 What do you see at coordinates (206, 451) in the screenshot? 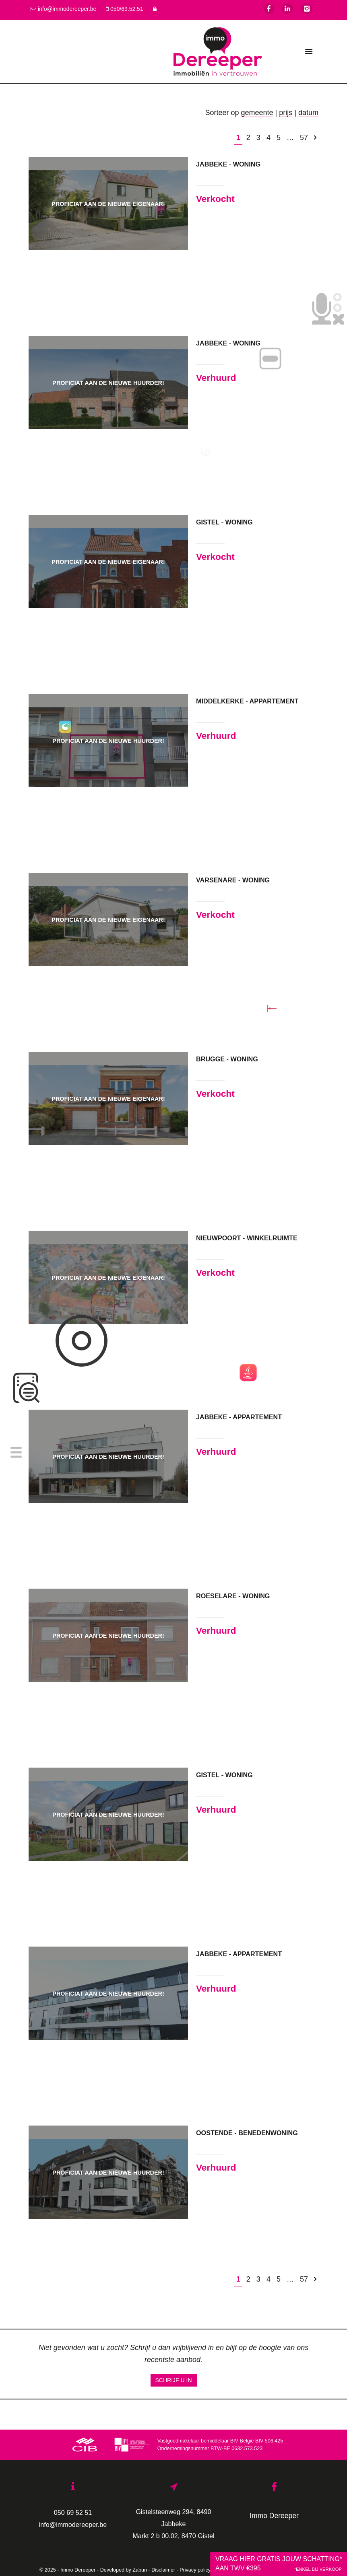
I see `keyboard battery status indicator` at bounding box center [206, 451].